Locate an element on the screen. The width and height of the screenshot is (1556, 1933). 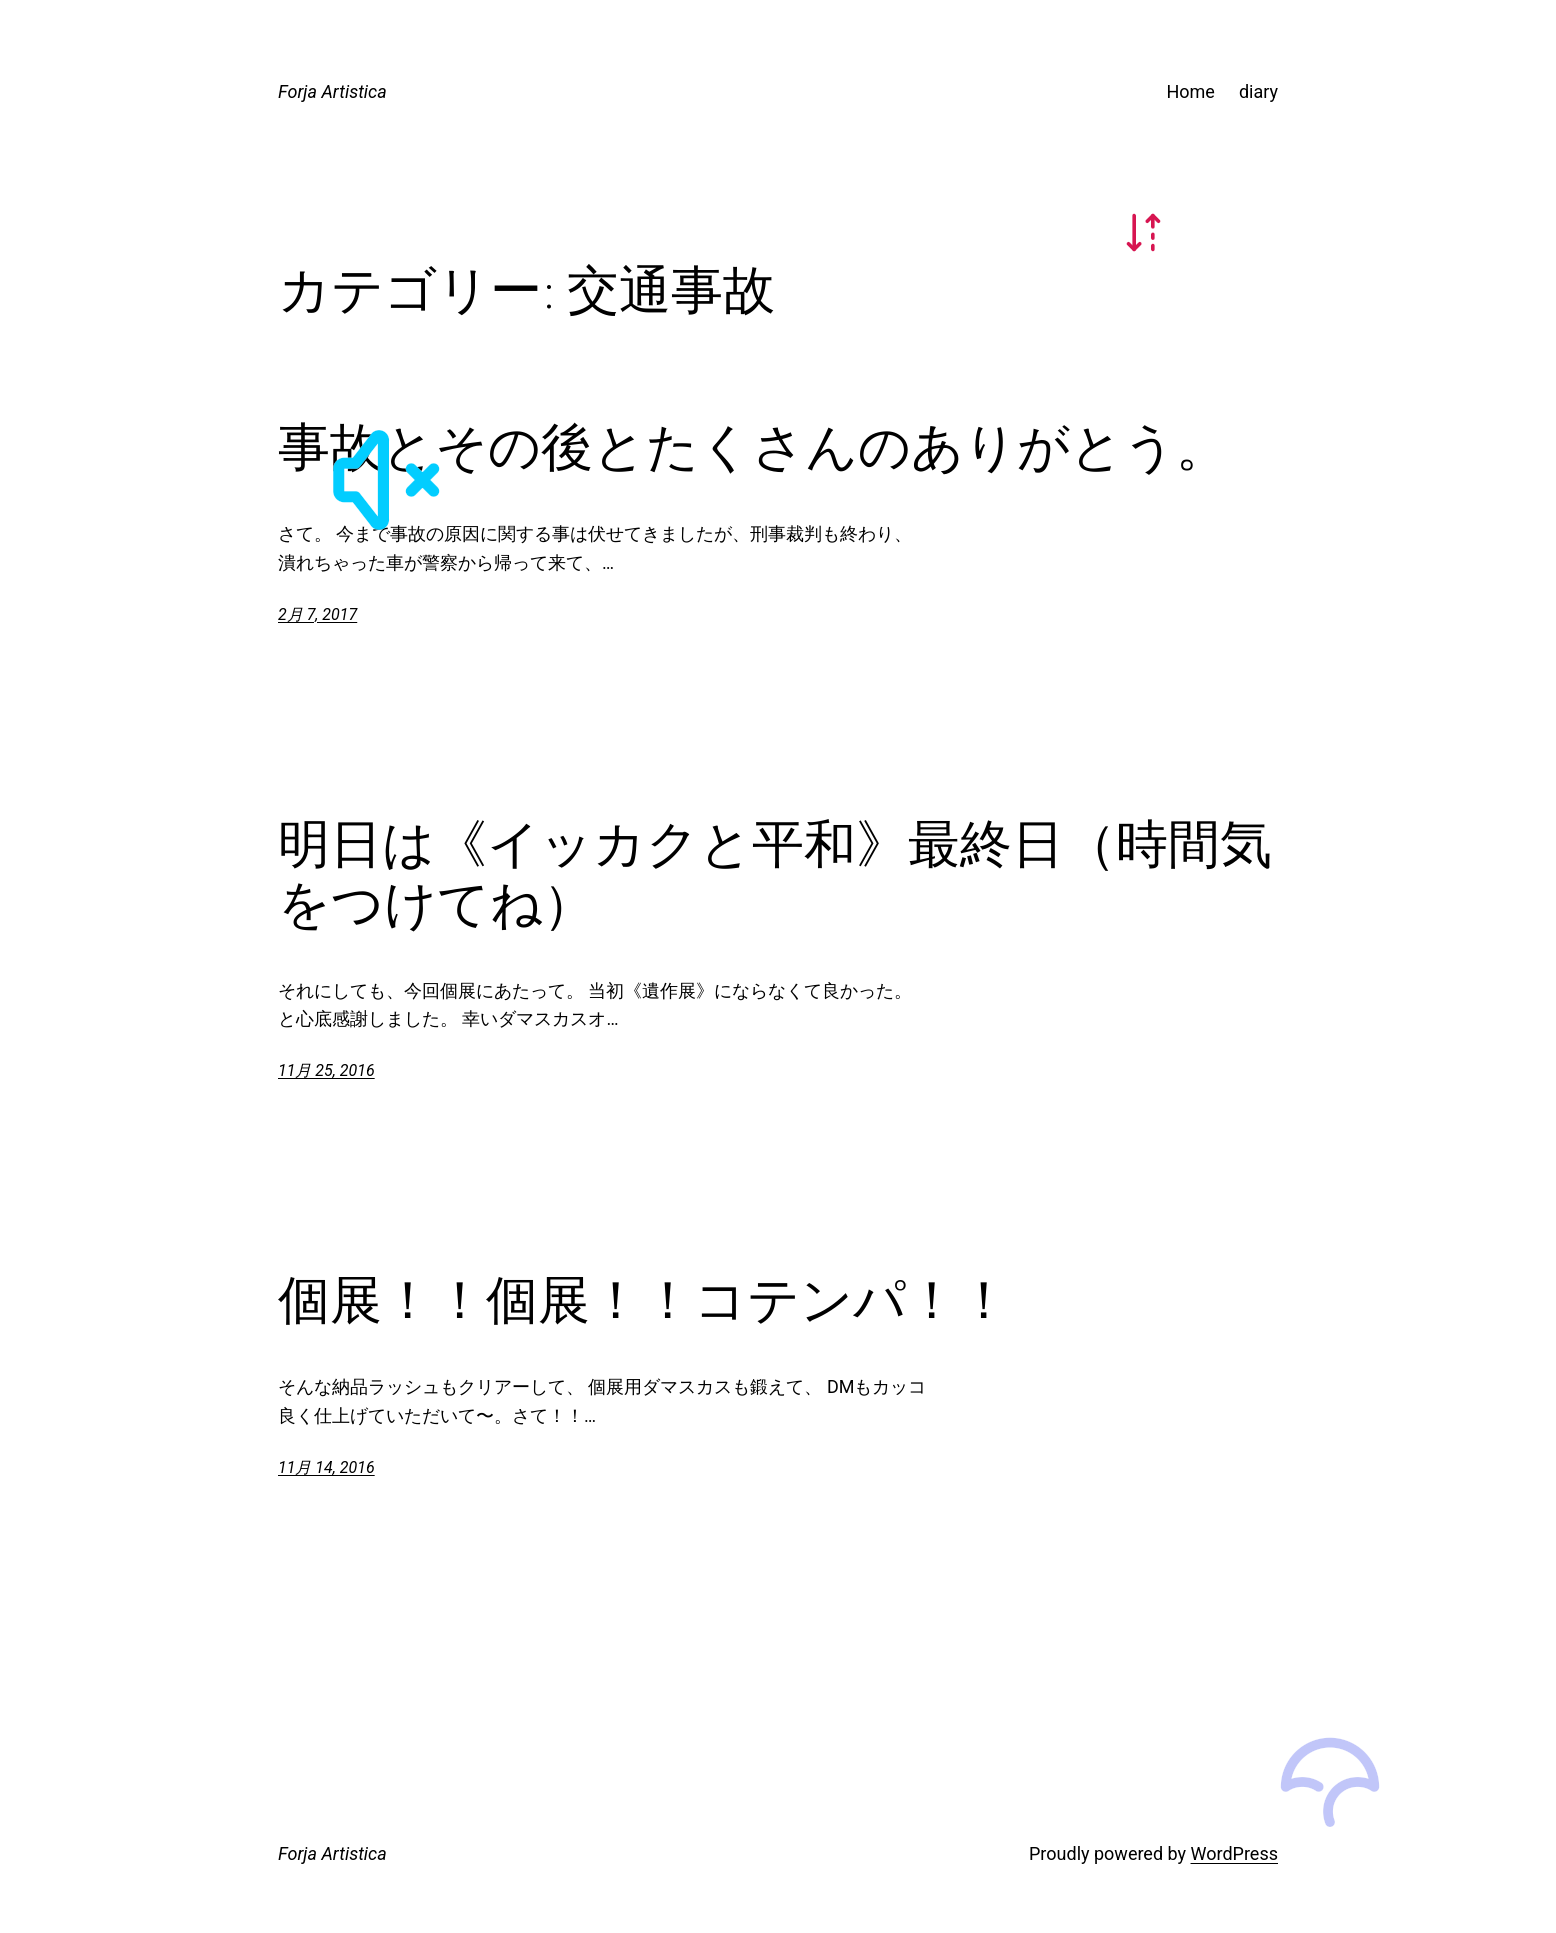
transfer data downward is located at coordinates (1143, 232).